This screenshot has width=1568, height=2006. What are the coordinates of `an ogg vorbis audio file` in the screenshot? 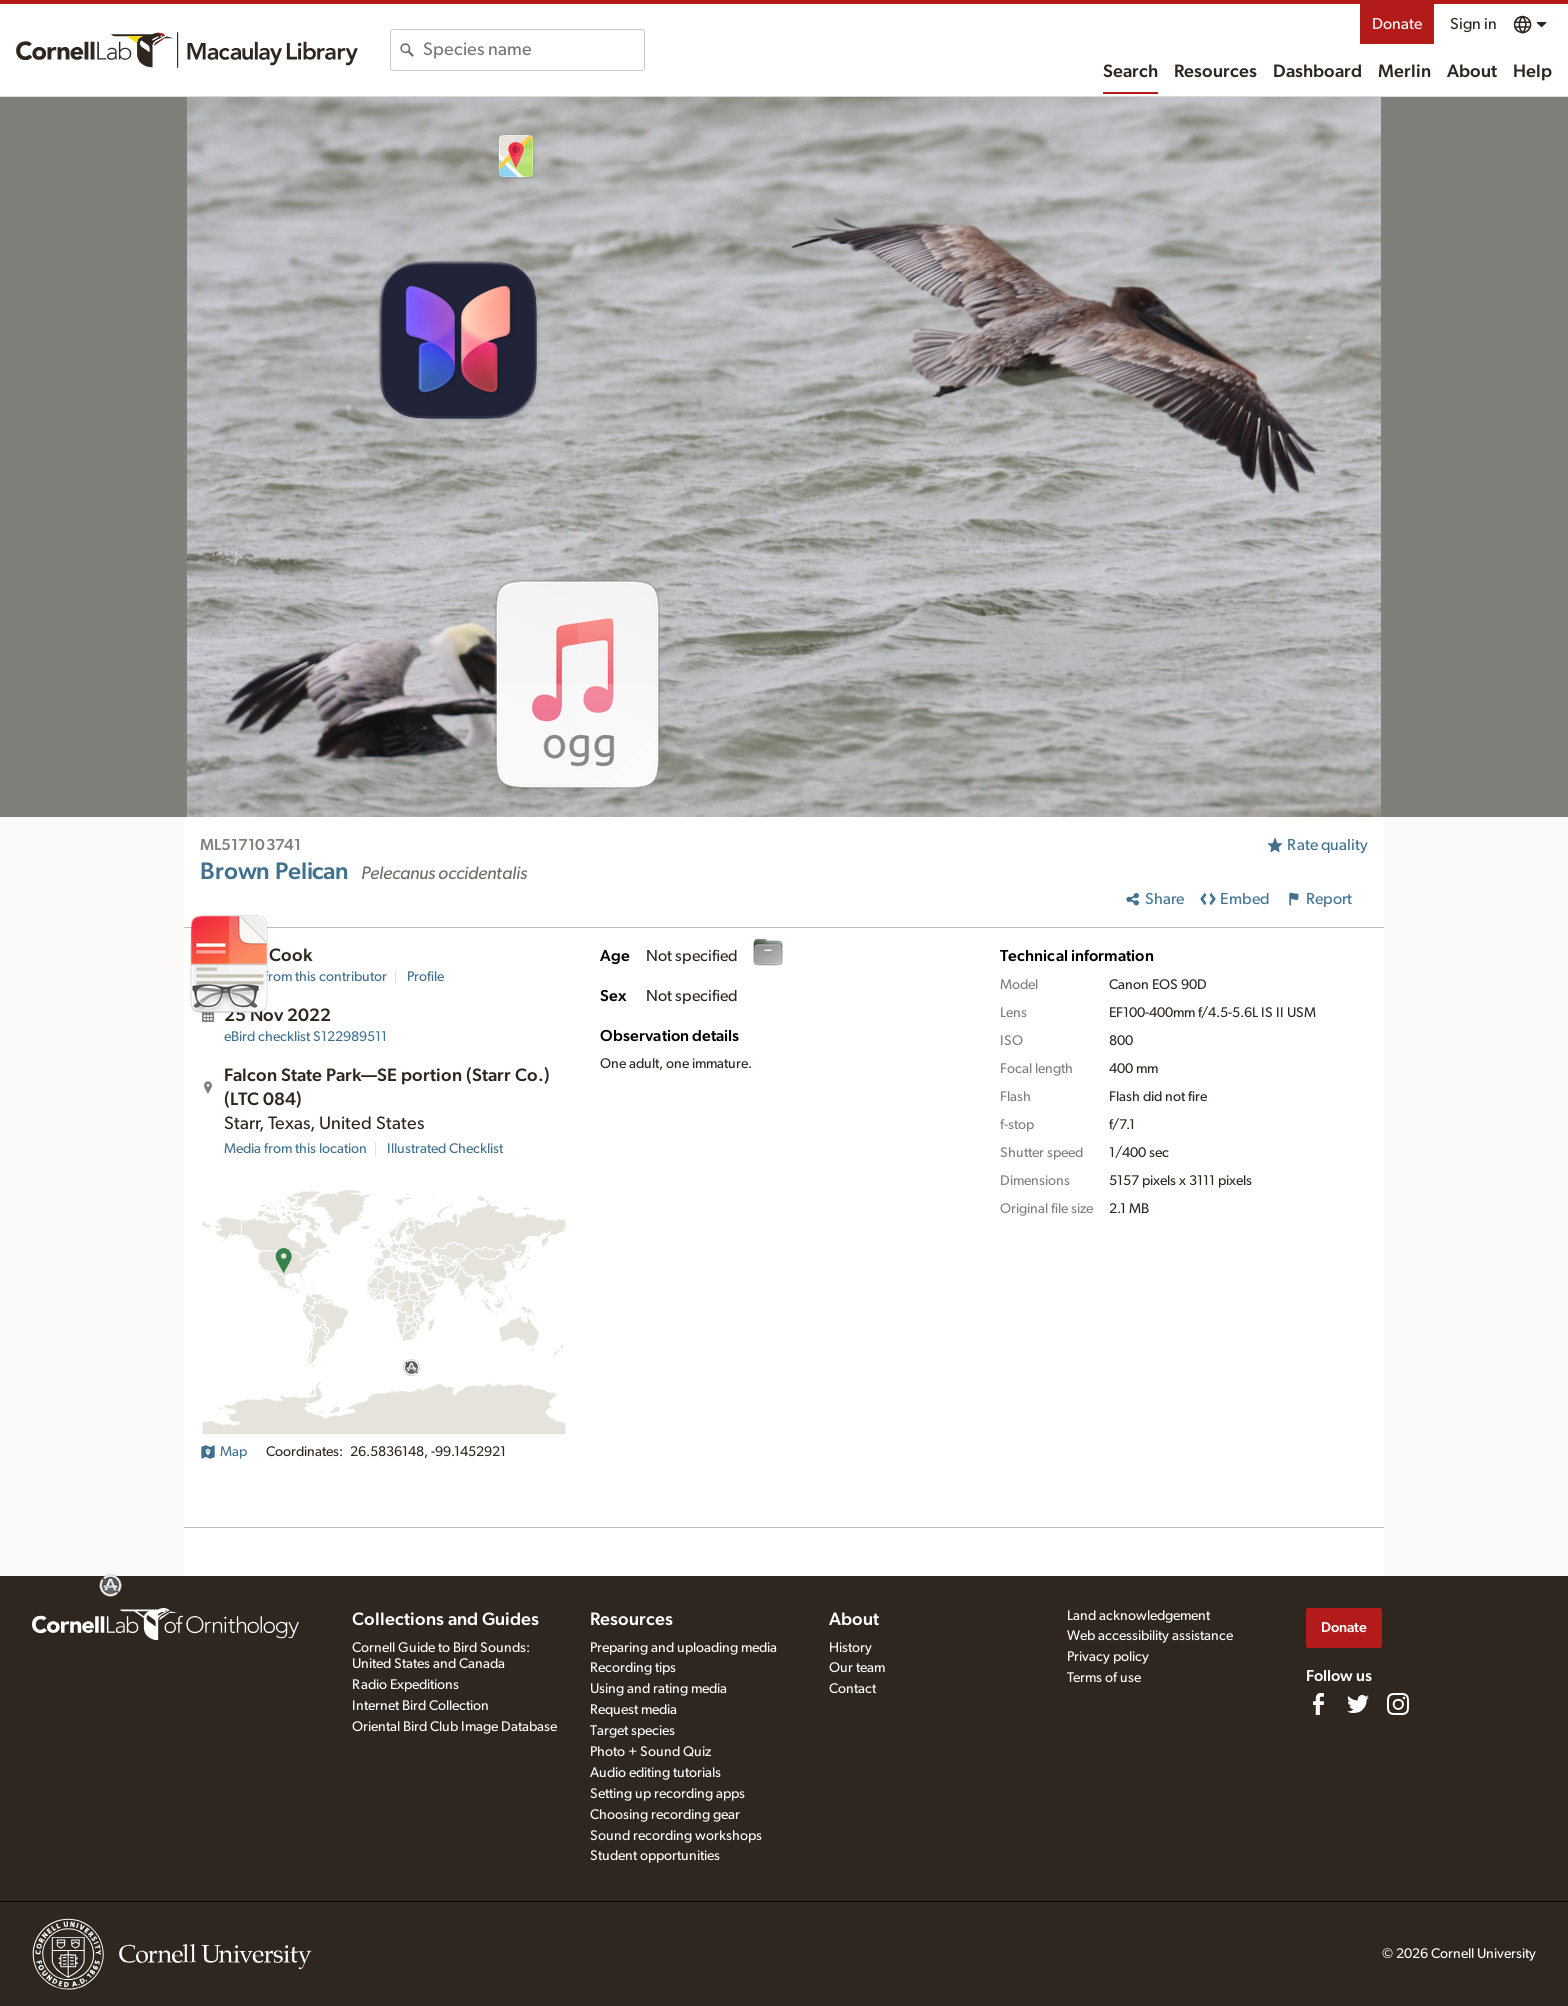 It's located at (577, 684).